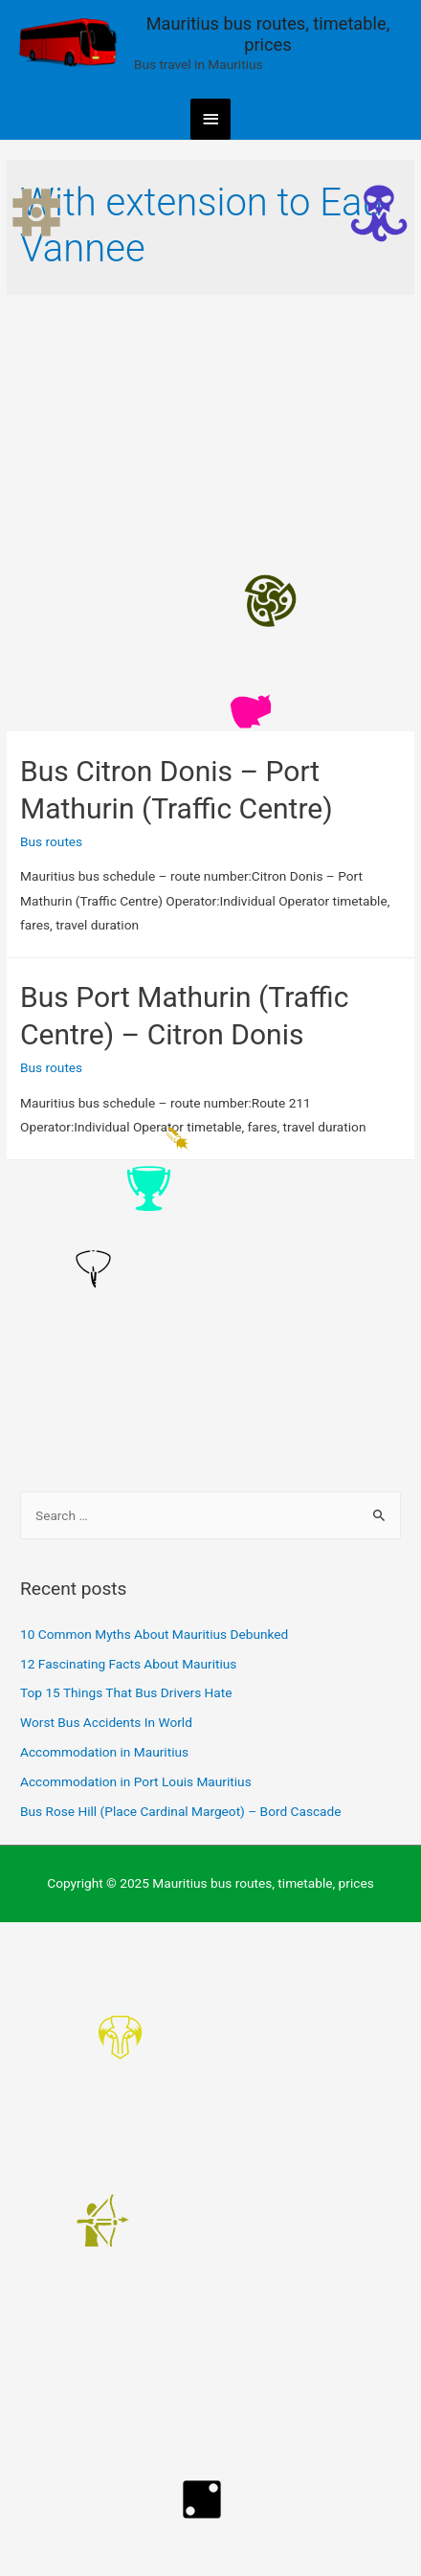 The height and width of the screenshot is (2576, 421). What do you see at coordinates (202, 2499) in the screenshot?
I see `roll the dice or randomize` at bounding box center [202, 2499].